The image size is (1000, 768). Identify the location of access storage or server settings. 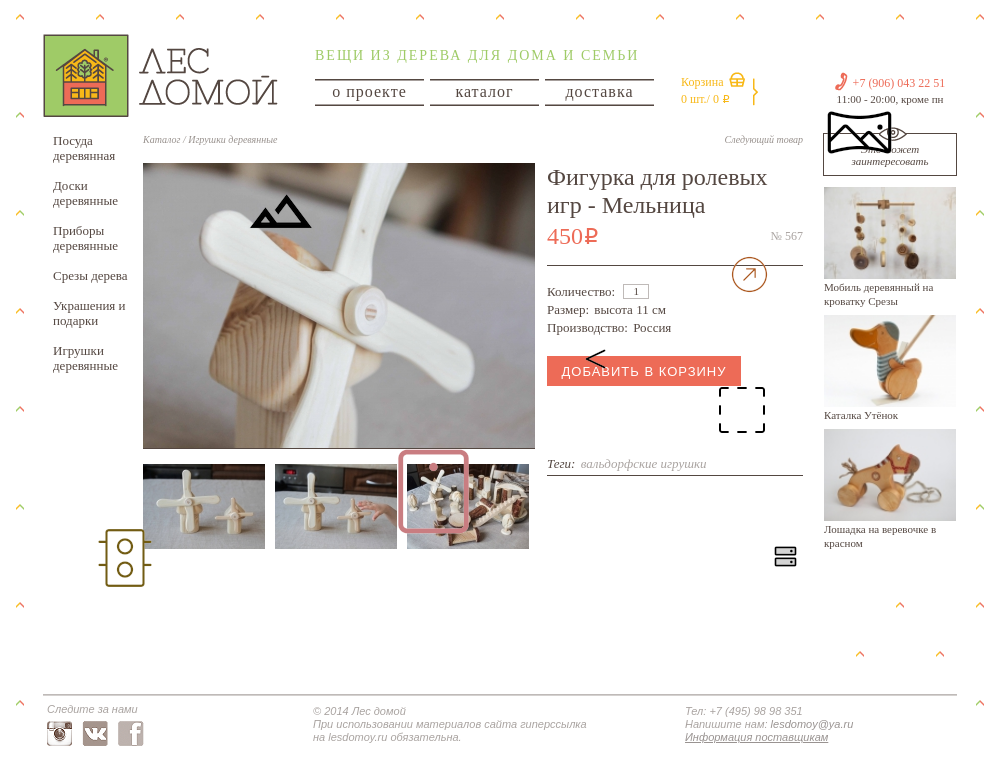
(785, 556).